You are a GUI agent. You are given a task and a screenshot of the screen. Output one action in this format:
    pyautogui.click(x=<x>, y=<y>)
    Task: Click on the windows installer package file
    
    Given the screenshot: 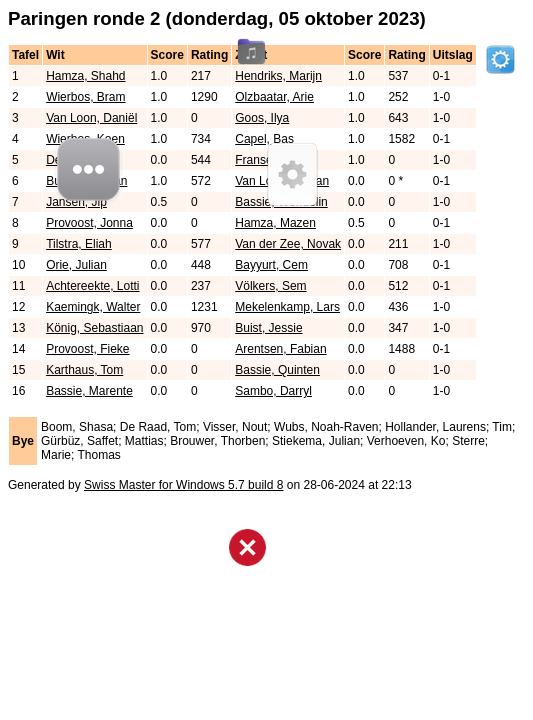 What is the action you would take?
    pyautogui.click(x=500, y=59)
    